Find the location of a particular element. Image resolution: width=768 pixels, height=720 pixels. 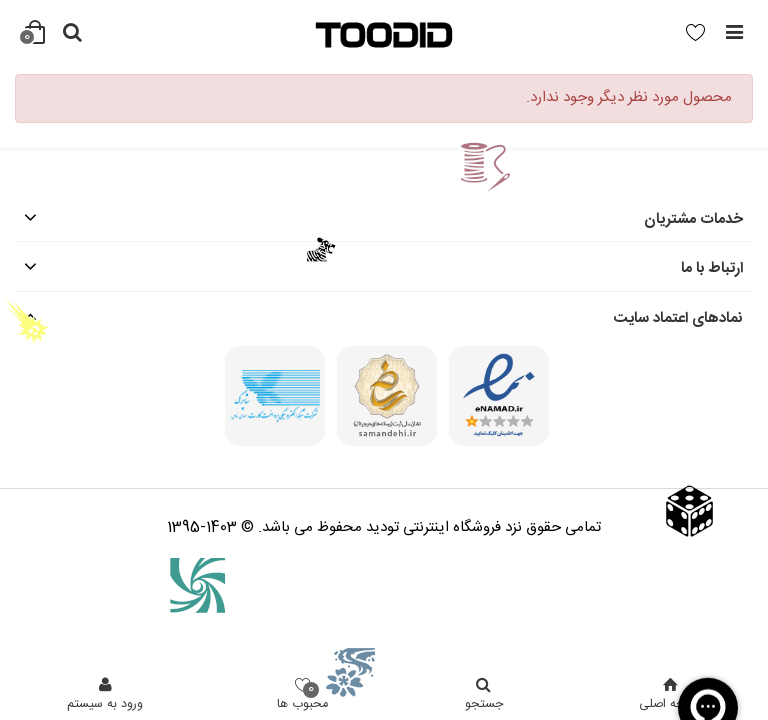

browse fragrance or perfume products is located at coordinates (350, 672).